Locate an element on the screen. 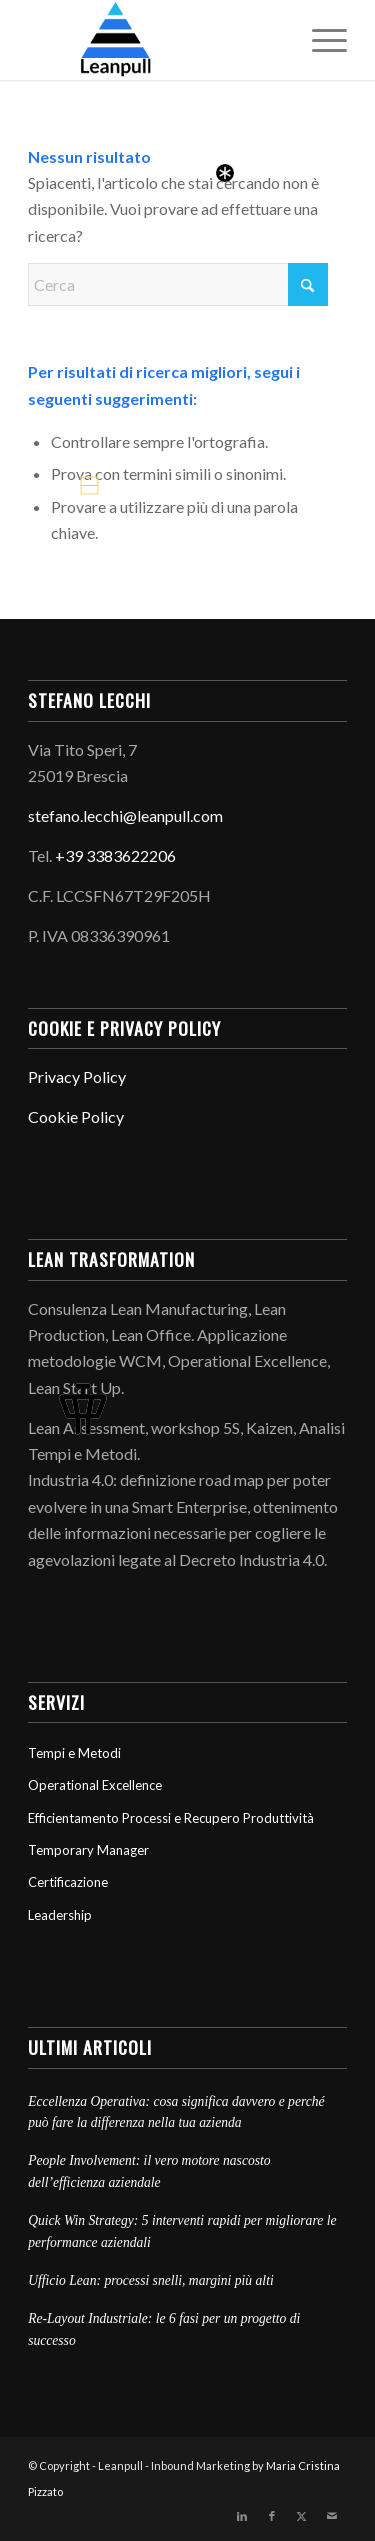 This screenshot has width=375, height=2541. access air traffic control features is located at coordinates (83, 1409).